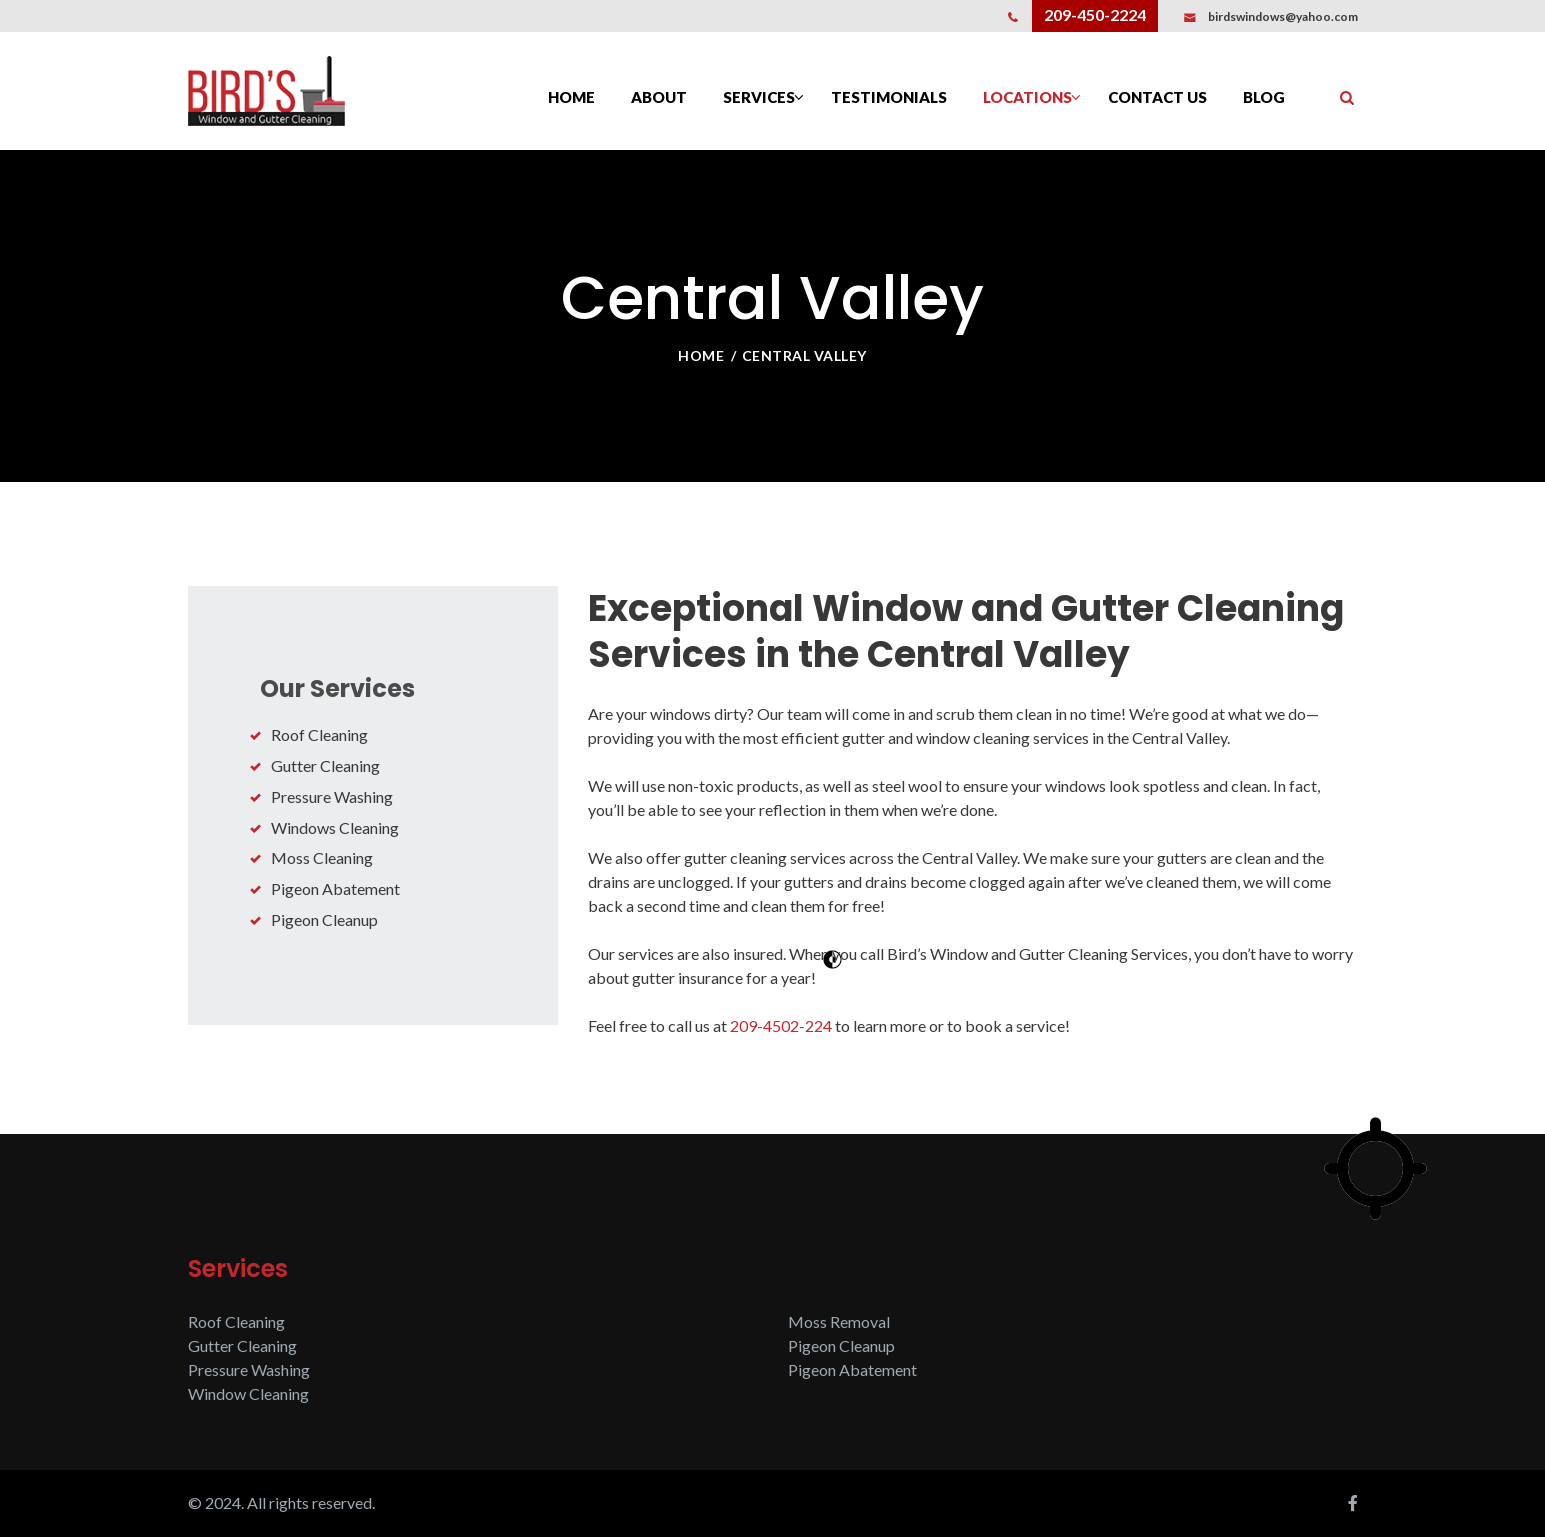 The image size is (1545, 1537). Describe the element at coordinates (832, 959) in the screenshot. I see `toggle invert colors mode` at that location.